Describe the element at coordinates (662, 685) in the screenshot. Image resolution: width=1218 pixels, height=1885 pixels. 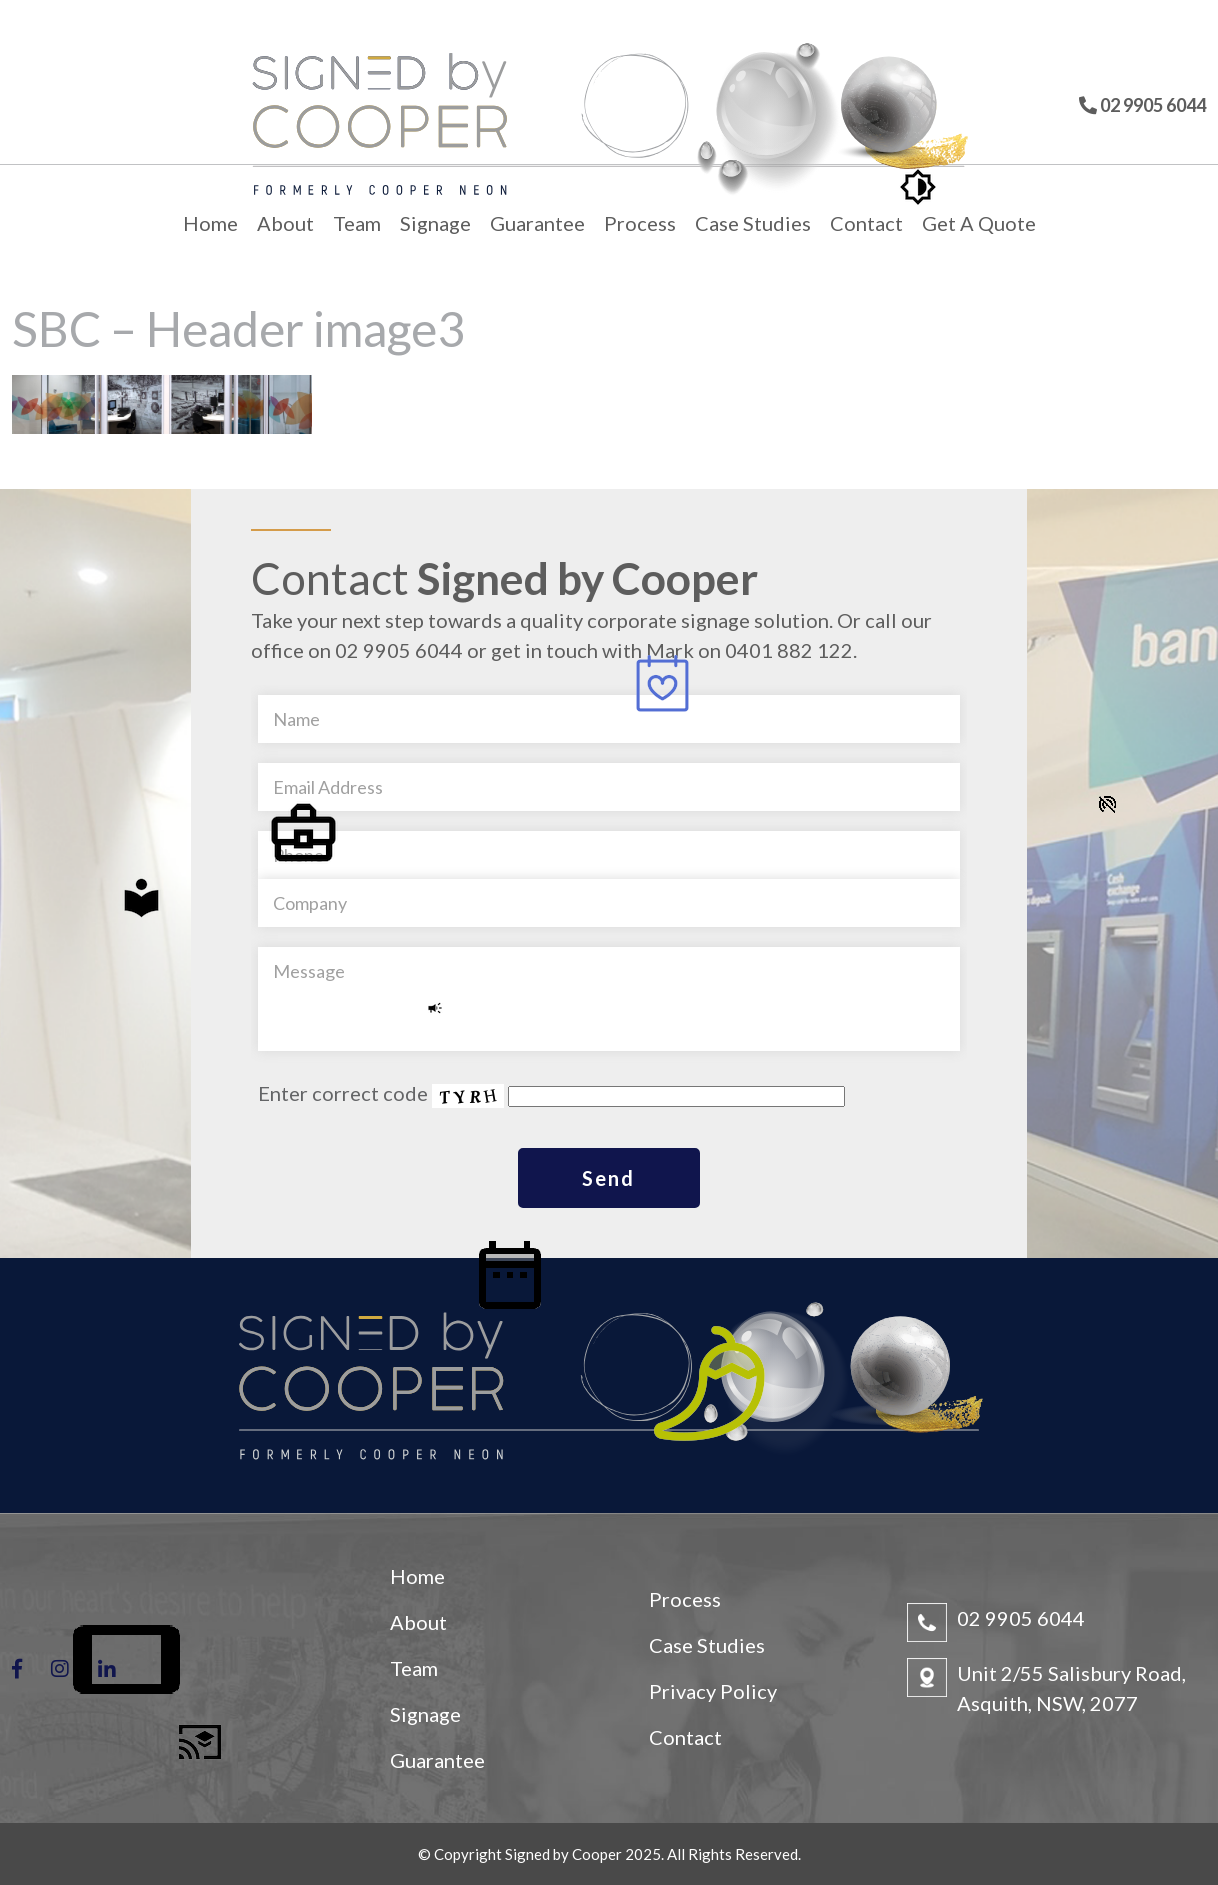
I see `view favorite or loved events` at that location.